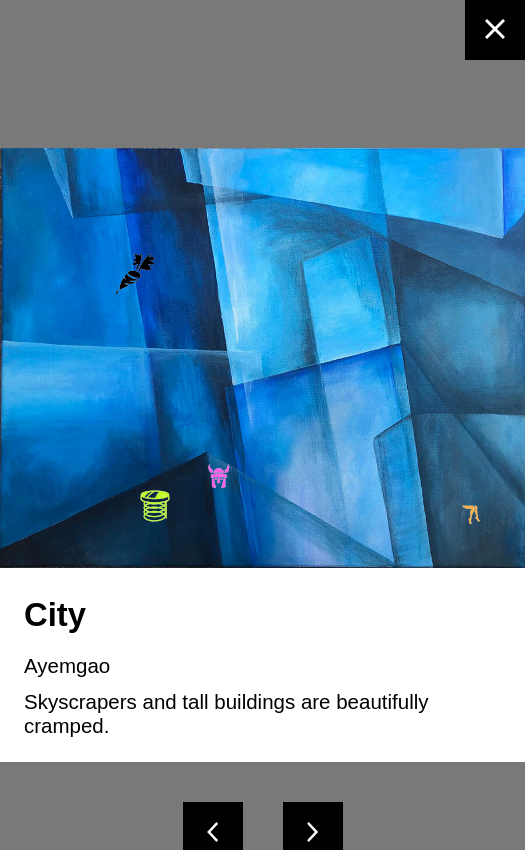 The height and width of the screenshot is (850, 525). What do you see at coordinates (471, 515) in the screenshot?
I see `select female character legs or lower body` at bounding box center [471, 515].